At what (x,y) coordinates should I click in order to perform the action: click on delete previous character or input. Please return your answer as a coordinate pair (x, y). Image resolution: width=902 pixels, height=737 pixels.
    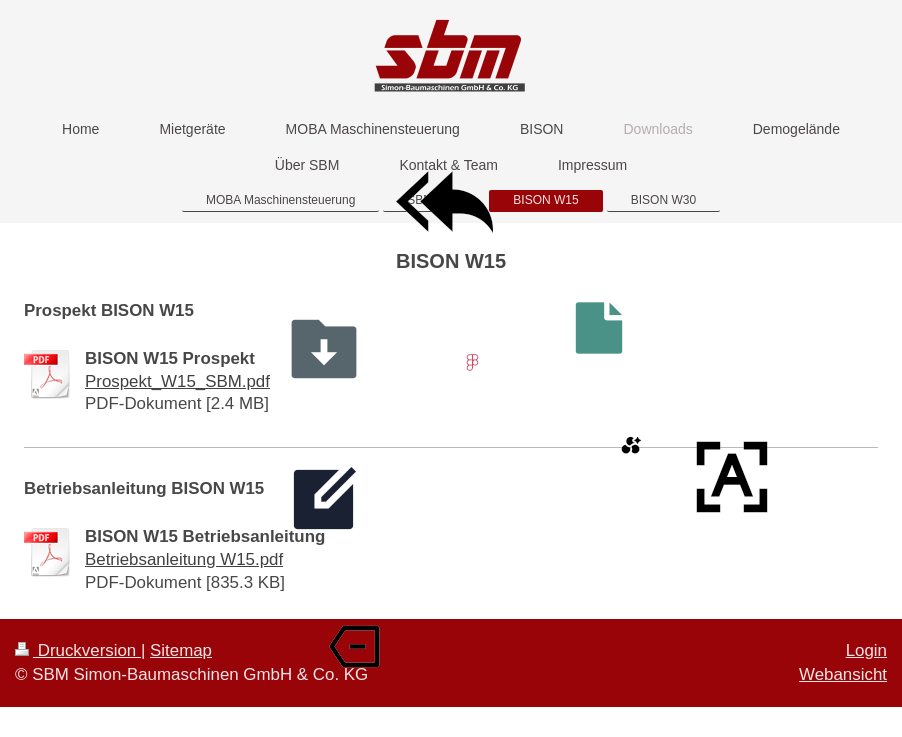
    Looking at the image, I should click on (356, 646).